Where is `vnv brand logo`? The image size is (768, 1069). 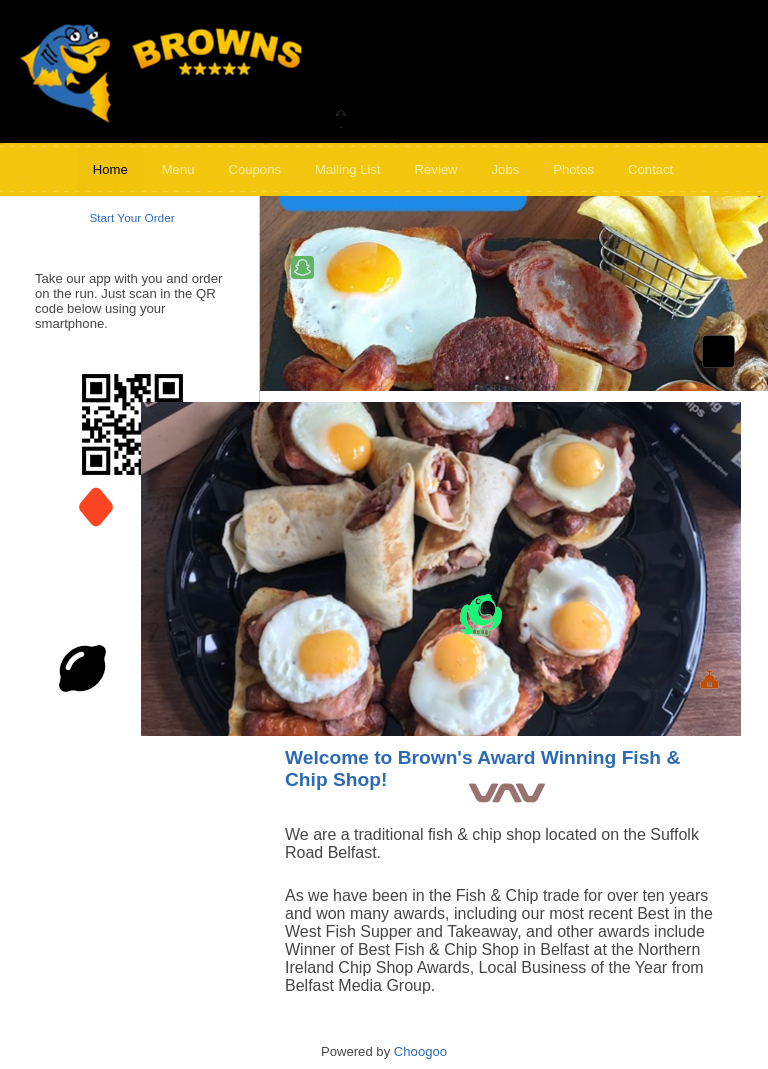 vnv brand logo is located at coordinates (507, 791).